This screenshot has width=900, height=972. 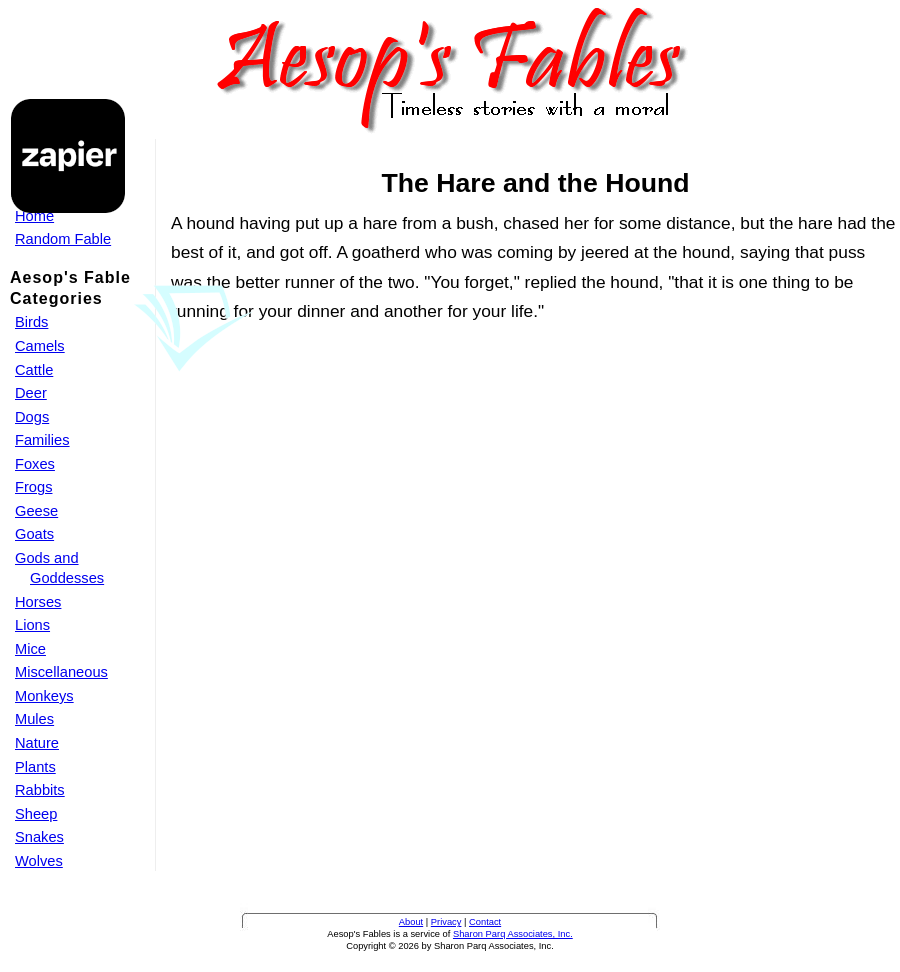 I want to click on open Semantic Scholar academic search, so click(x=193, y=328).